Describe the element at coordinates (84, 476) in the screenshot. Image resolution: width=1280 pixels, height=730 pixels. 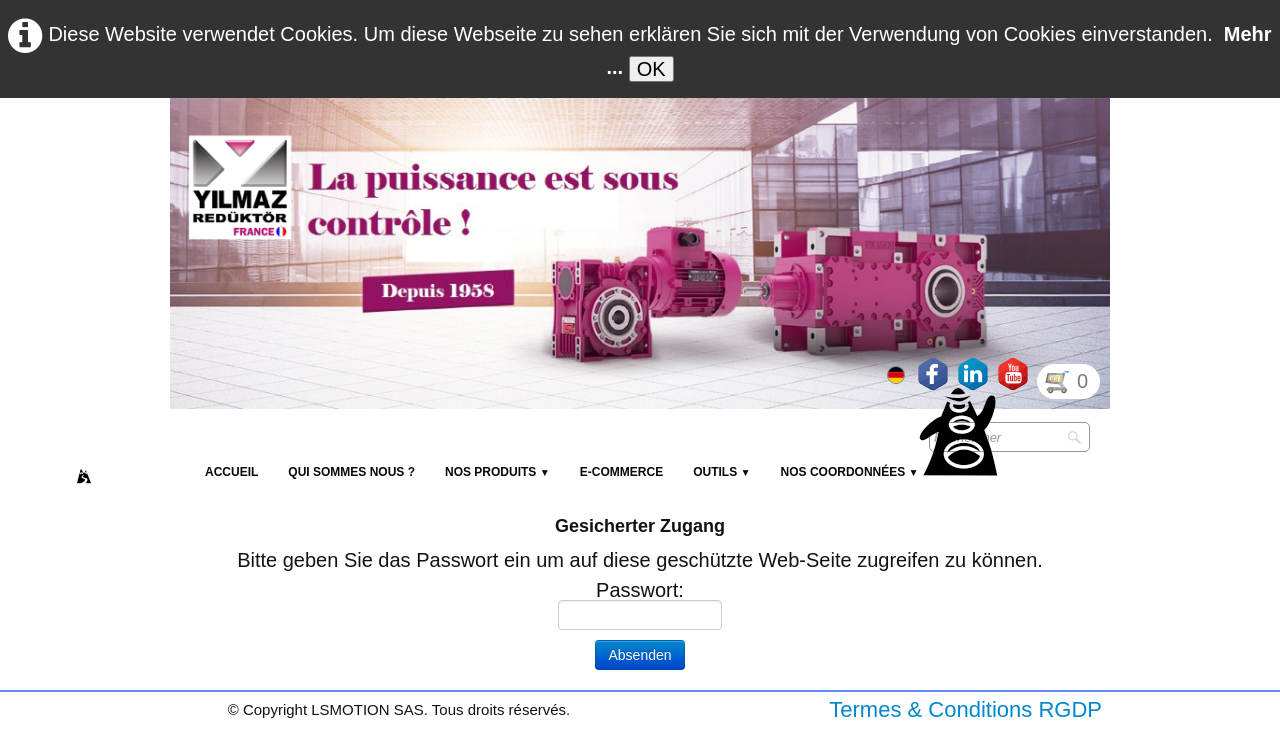
I see `explore mountain trails or scenic routes` at that location.